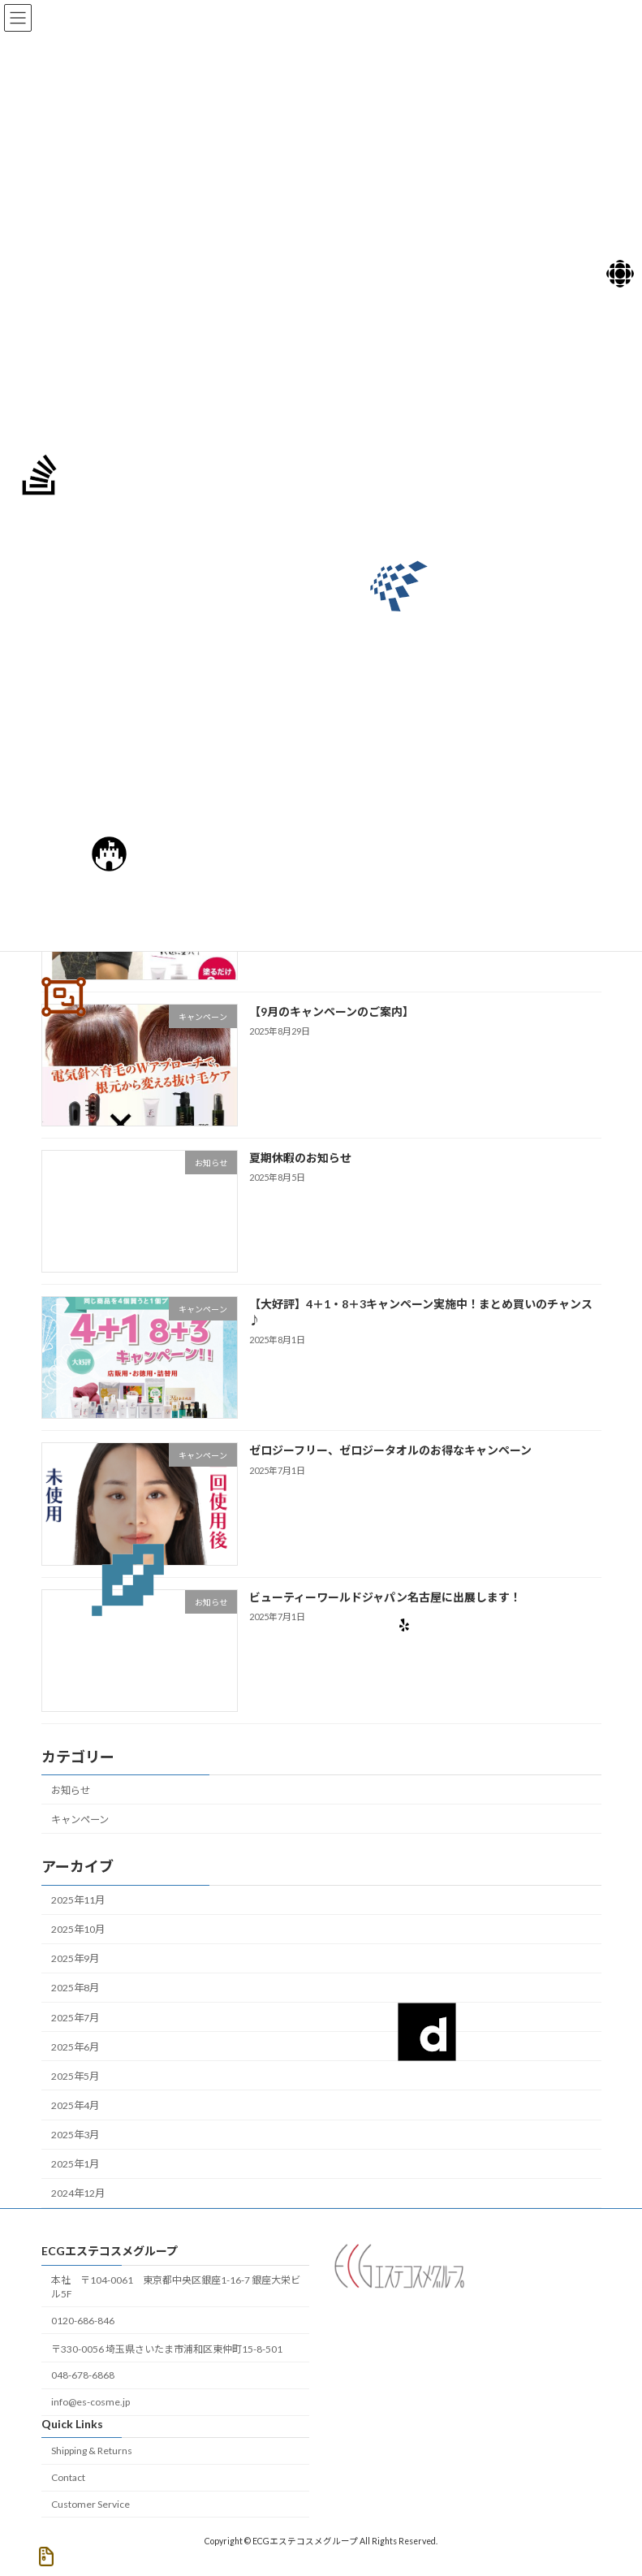  Describe the element at coordinates (399, 584) in the screenshot. I see `schlix CMS brand logo` at that location.